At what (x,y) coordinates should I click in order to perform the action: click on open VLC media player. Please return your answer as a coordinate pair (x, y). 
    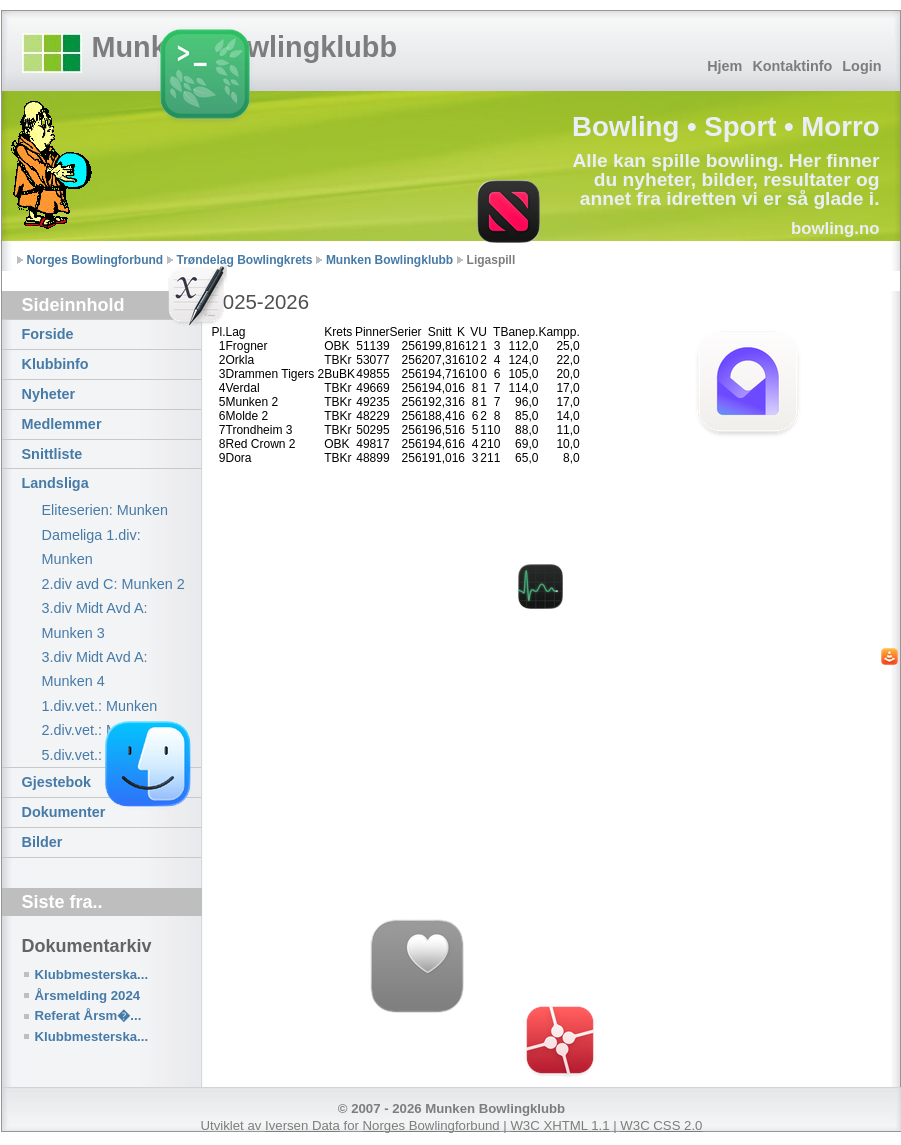
    Looking at the image, I should click on (889, 656).